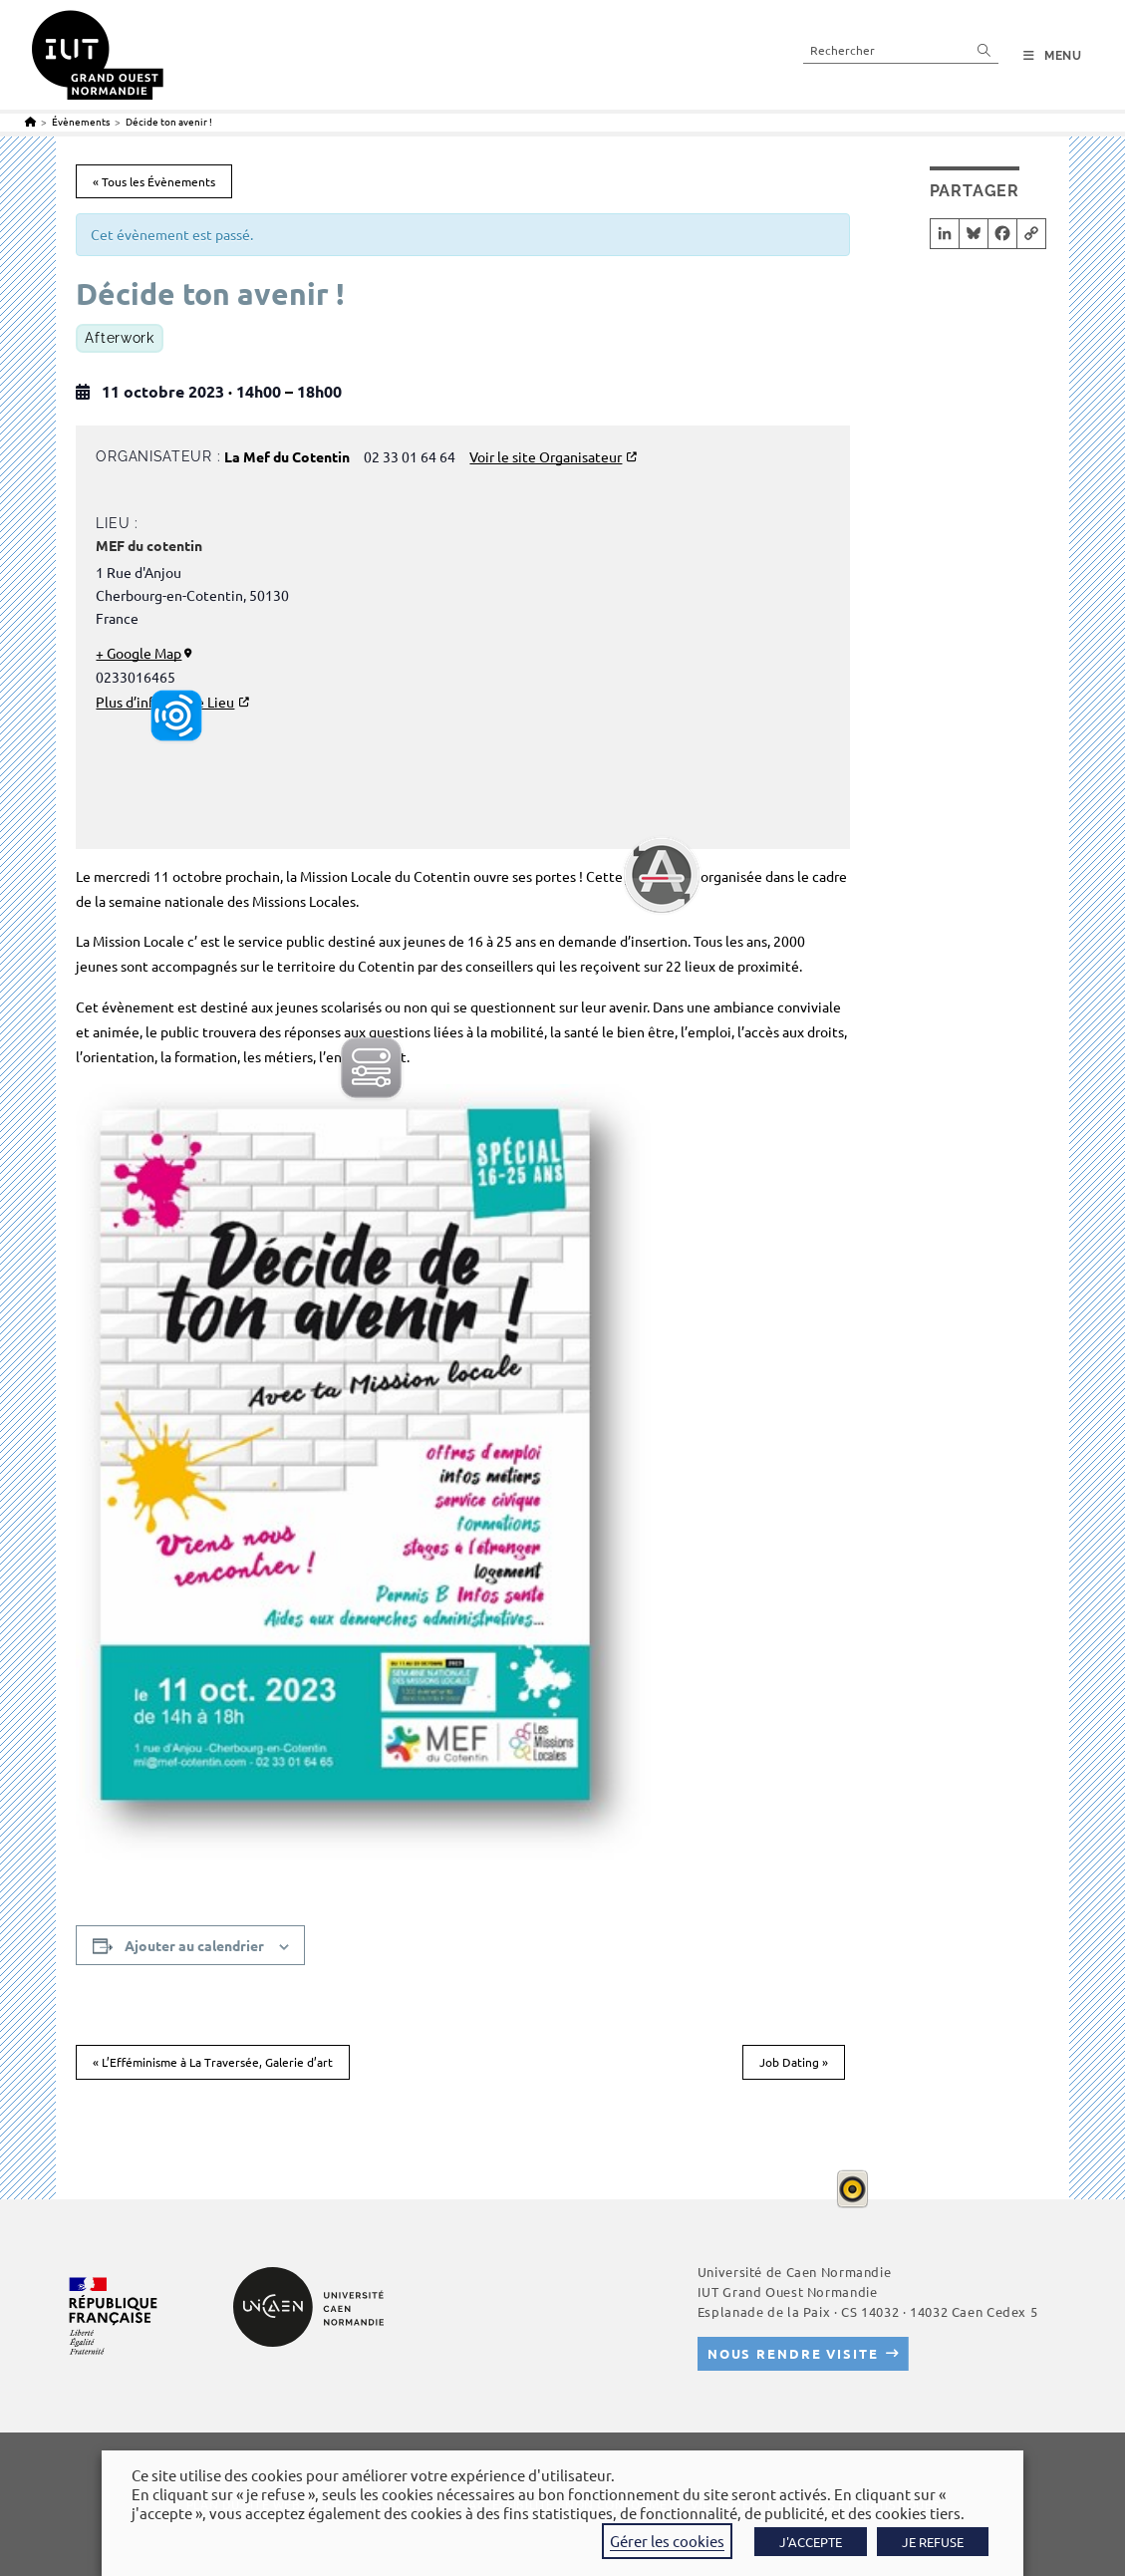 This screenshot has height=2576, width=1125. What do you see at coordinates (371, 1068) in the screenshot?
I see `open interface design preferences` at bounding box center [371, 1068].